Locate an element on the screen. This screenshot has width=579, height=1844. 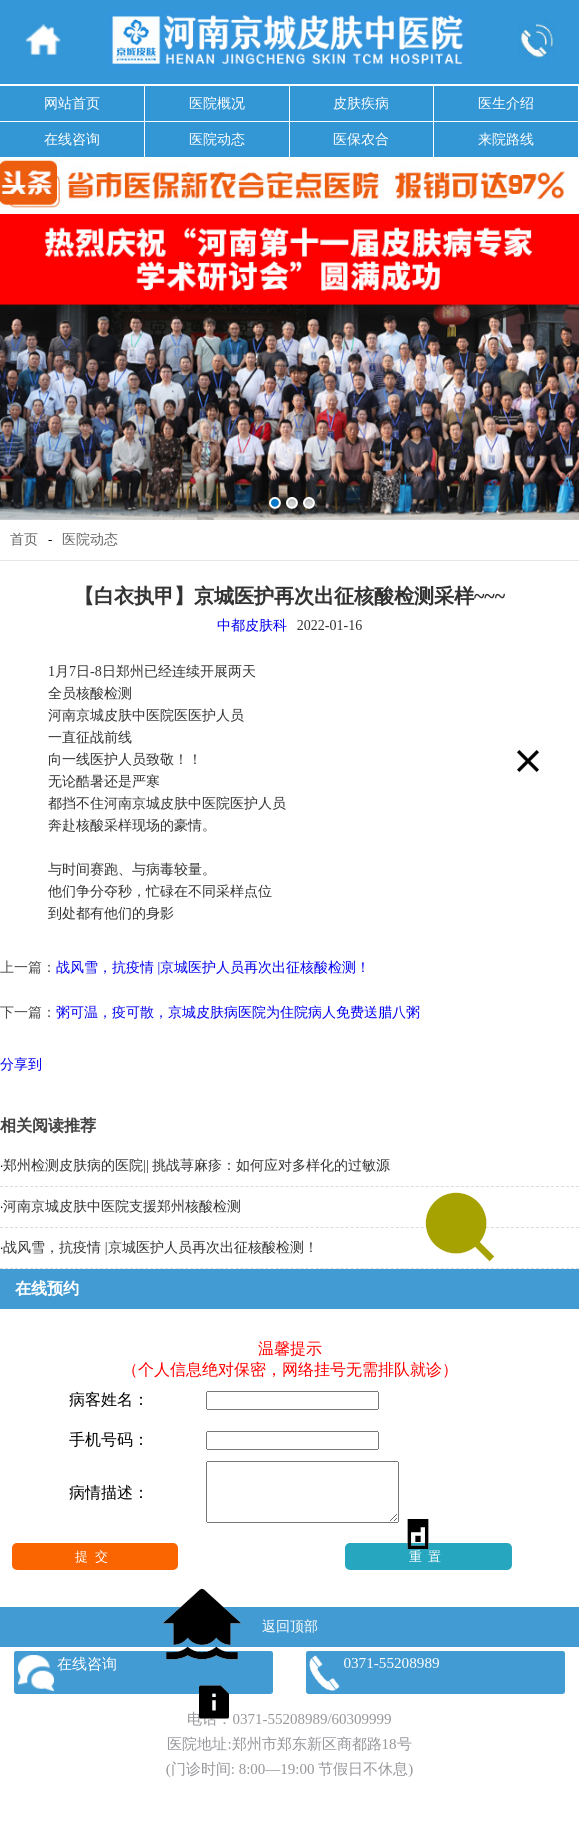
indicates flood warning or alert is located at coordinates (202, 1627).